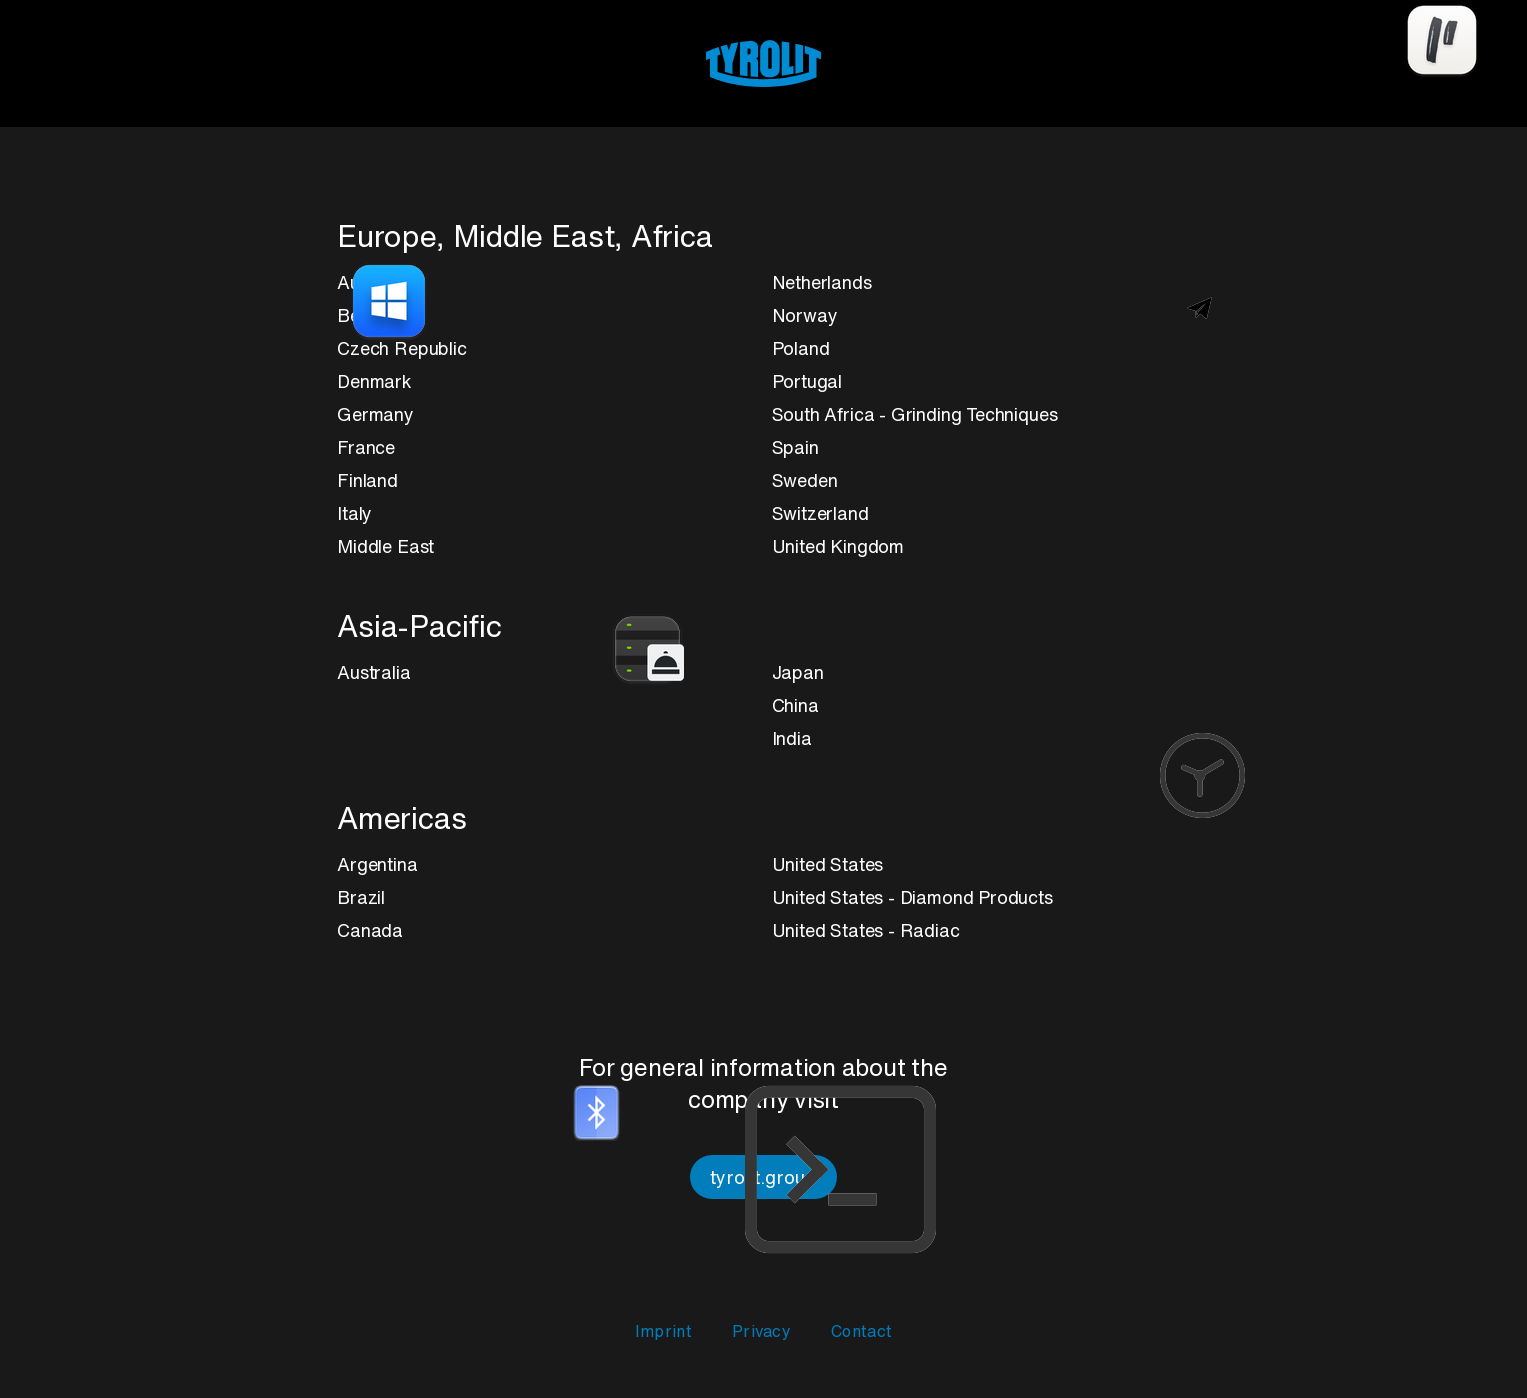 The height and width of the screenshot is (1398, 1527). Describe the element at coordinates (840, 1169) in the screenshot. I see `open terminal or command line interface` at that location.